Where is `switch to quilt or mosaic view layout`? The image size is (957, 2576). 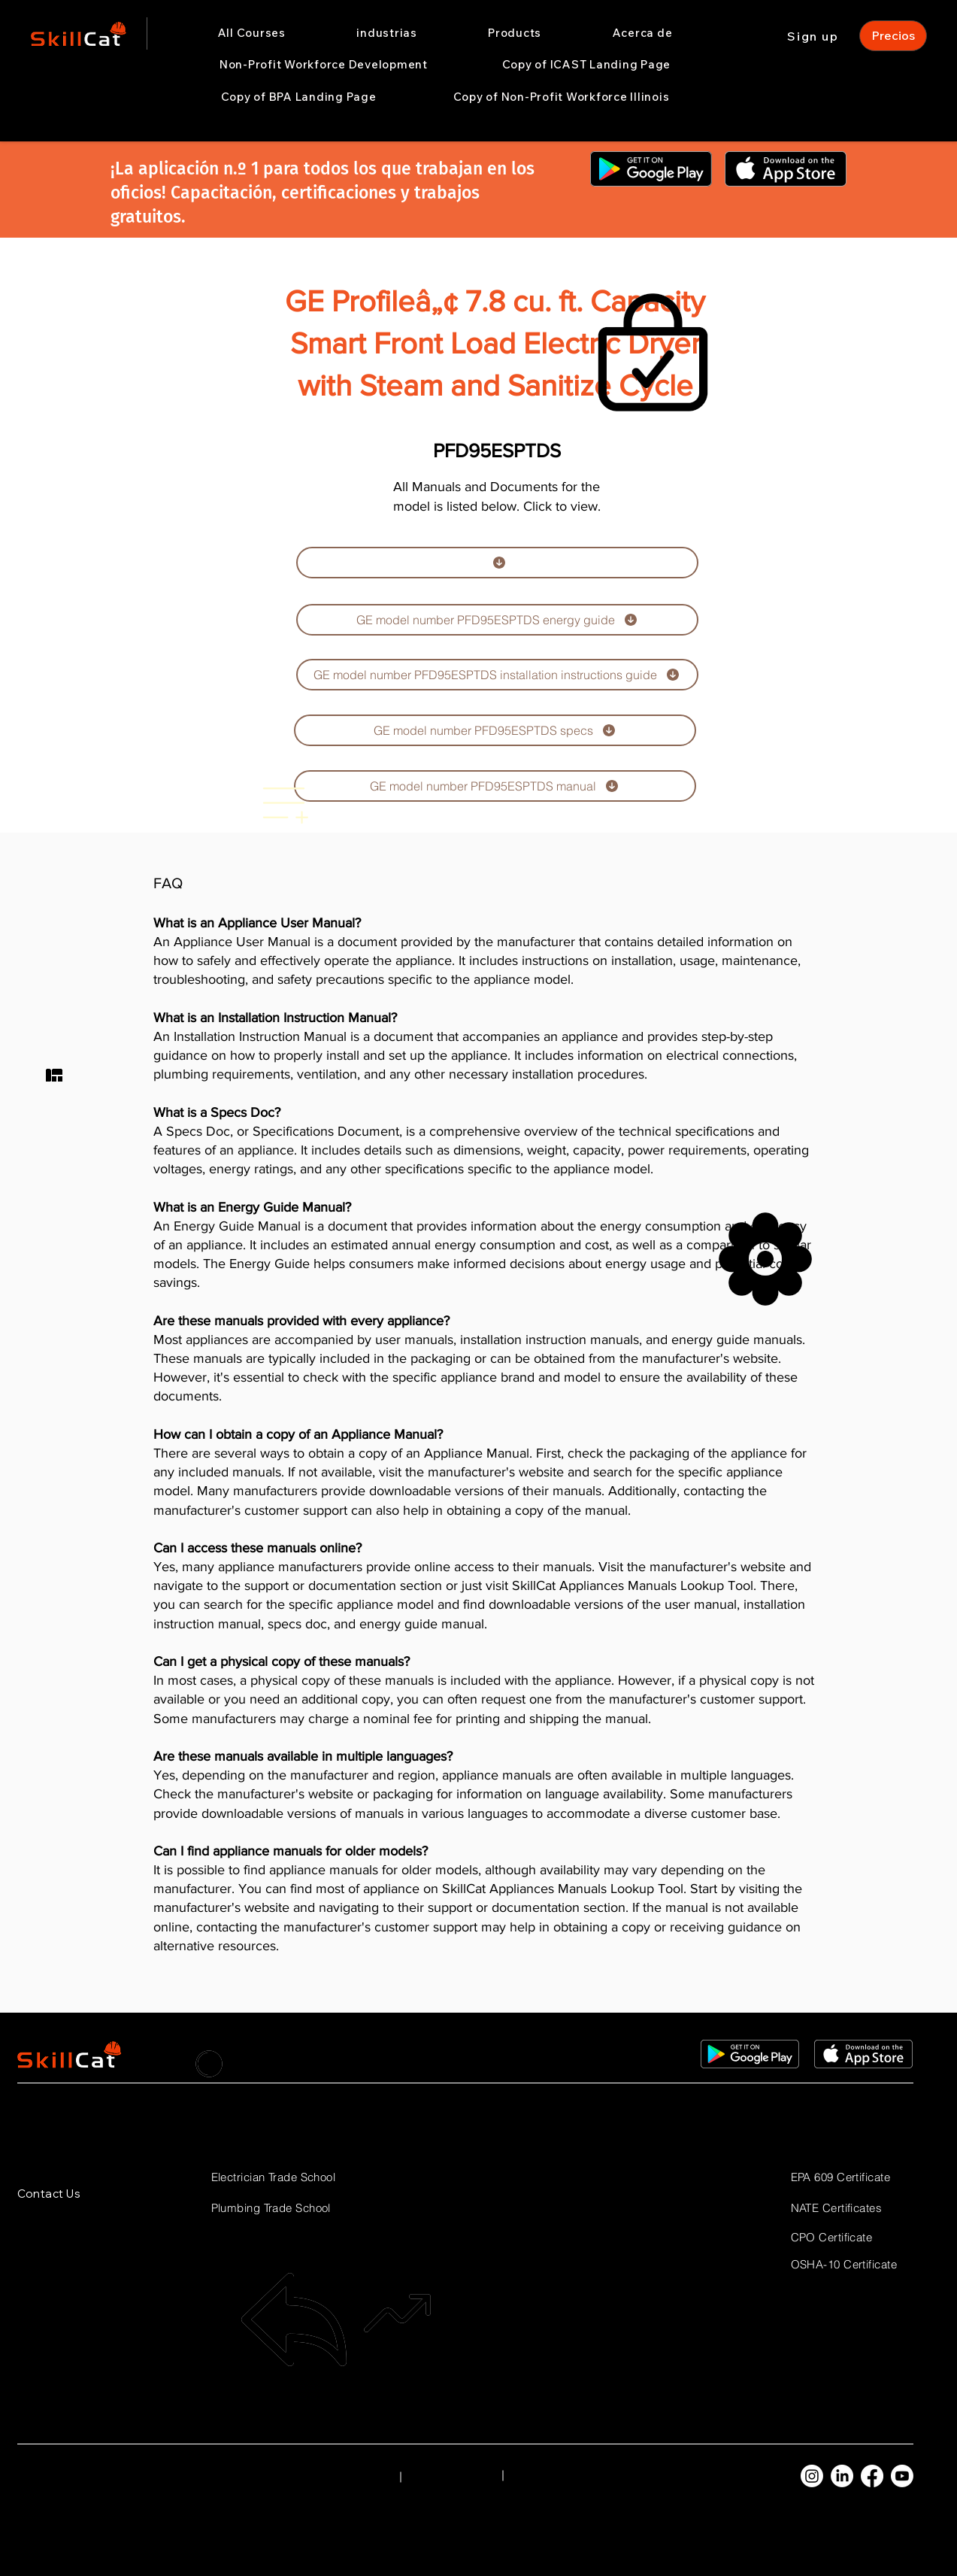 switch to quilt or mosaic view layout is located at coordinates (53, 1076).